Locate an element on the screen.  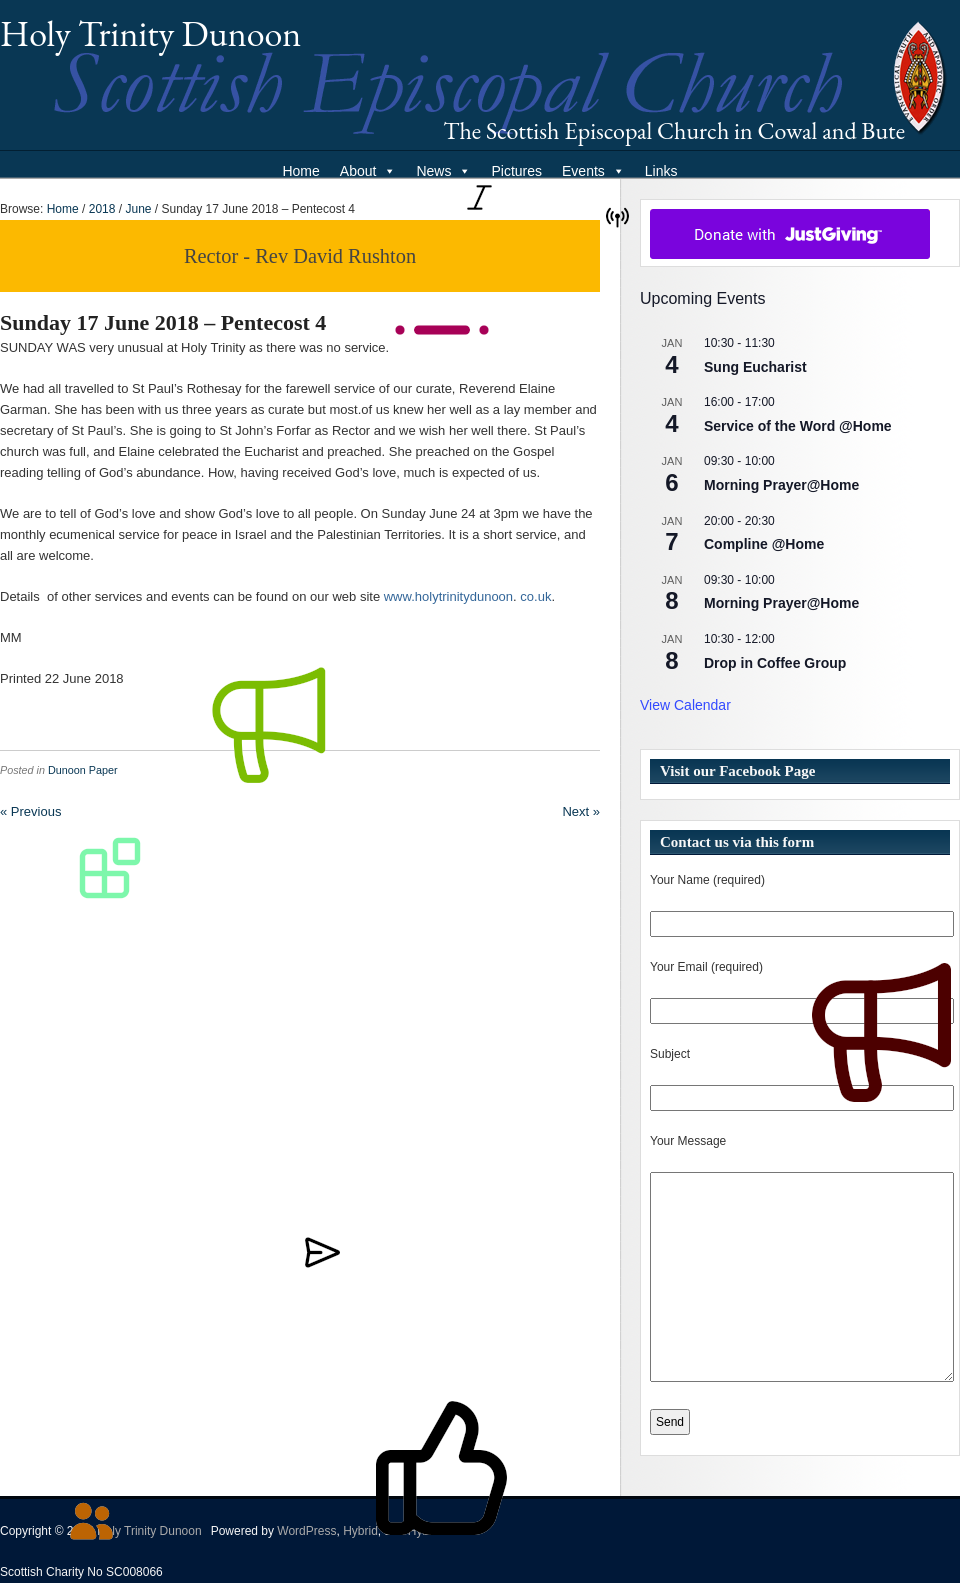
insert a horizontal divider between content sections is located at coordinates (442, 330).